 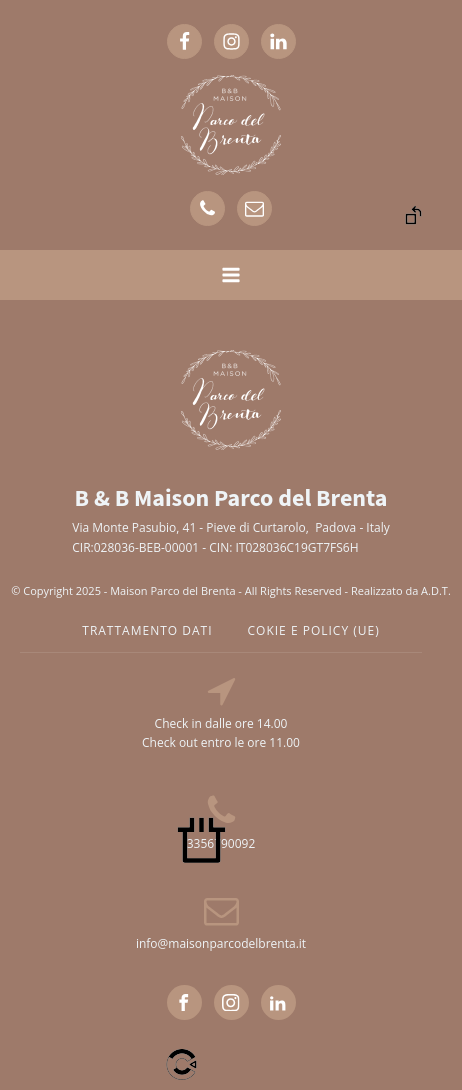 I want to click on construct 3 game development software logo, so click(x=181, y=1064).